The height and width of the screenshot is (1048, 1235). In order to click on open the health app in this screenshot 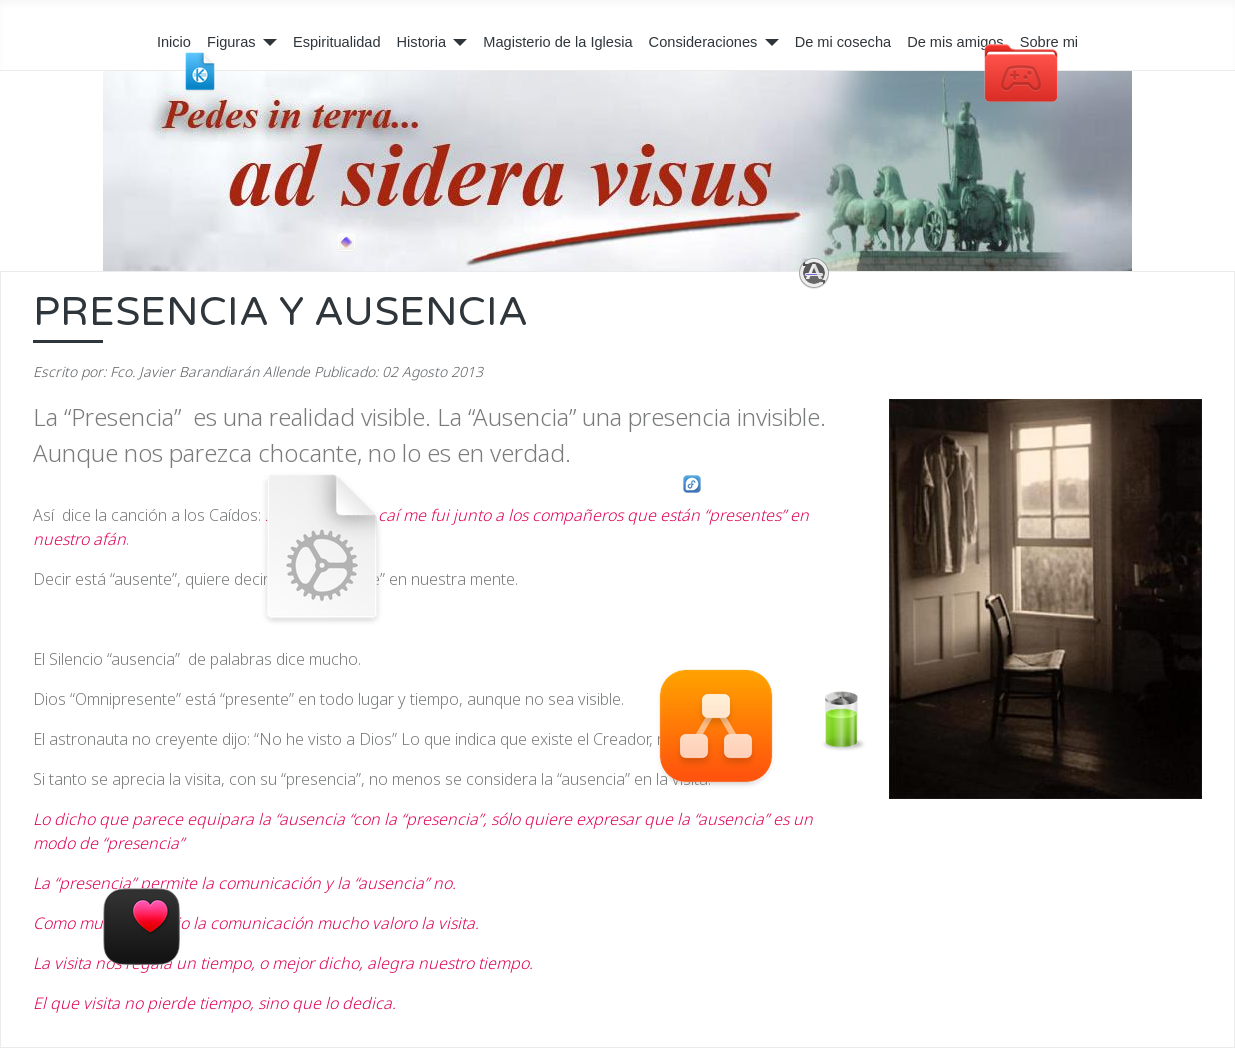, I will do `click(141, 926)`.